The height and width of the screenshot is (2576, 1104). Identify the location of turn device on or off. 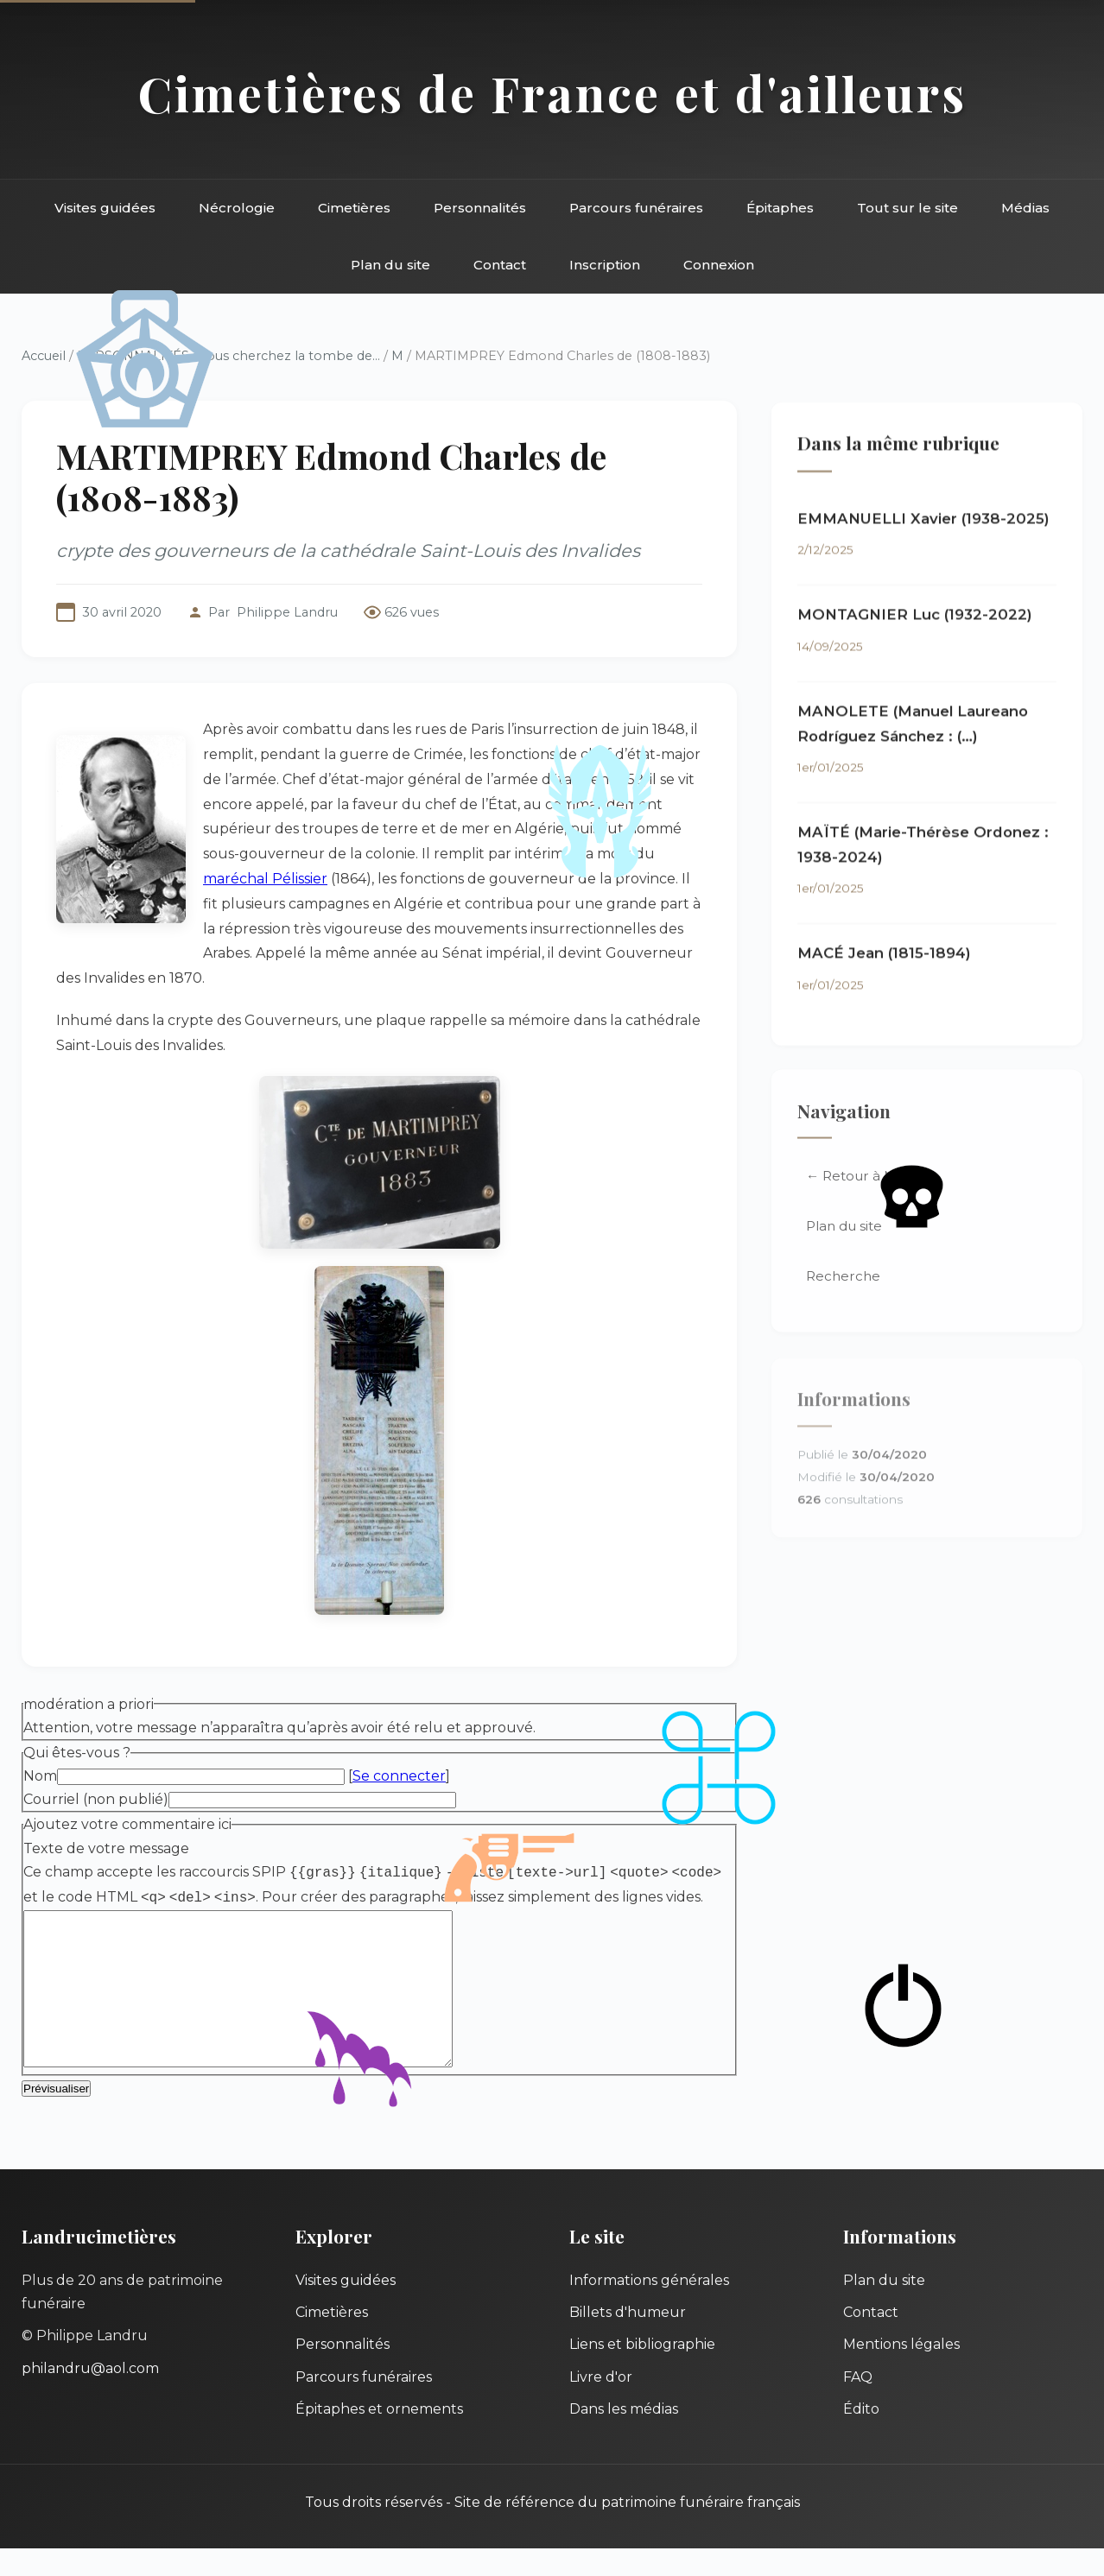
(903, 2004).